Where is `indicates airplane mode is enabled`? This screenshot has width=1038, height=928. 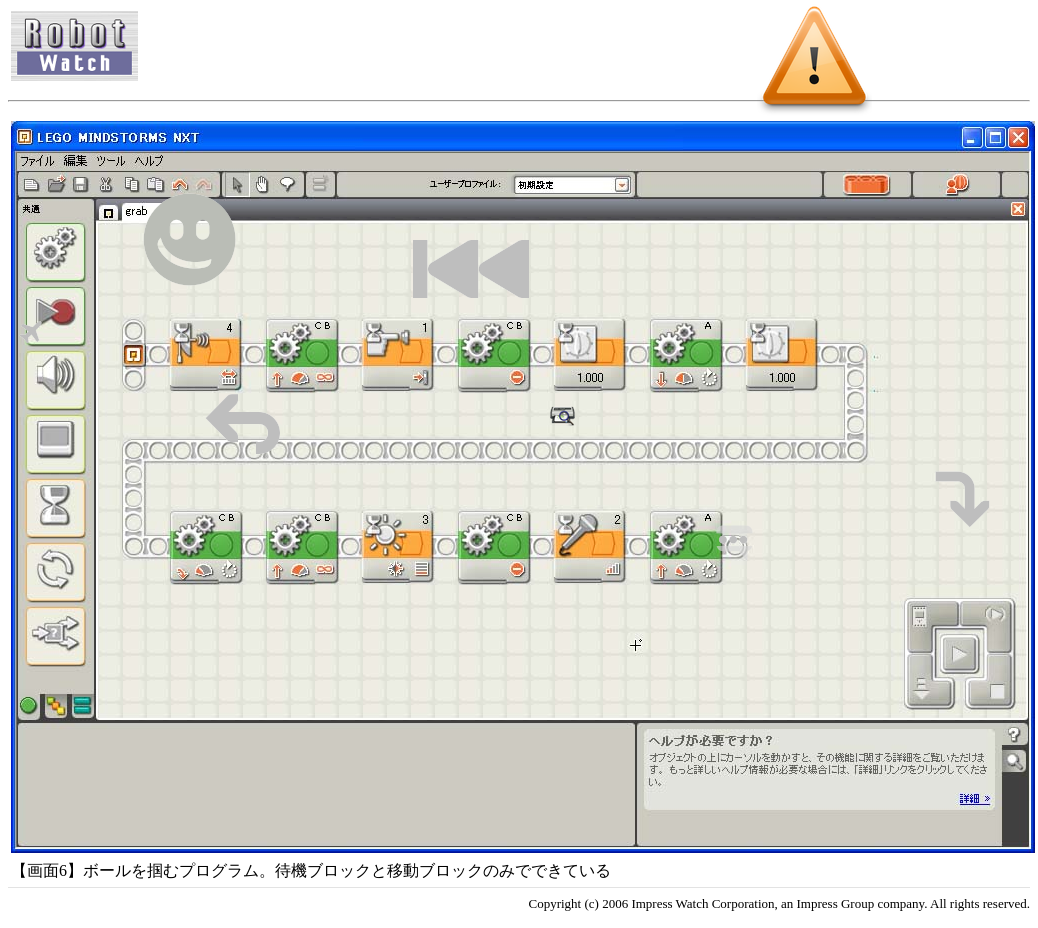
indicates airplane mode is enabled is located at coordinates (30, 332).